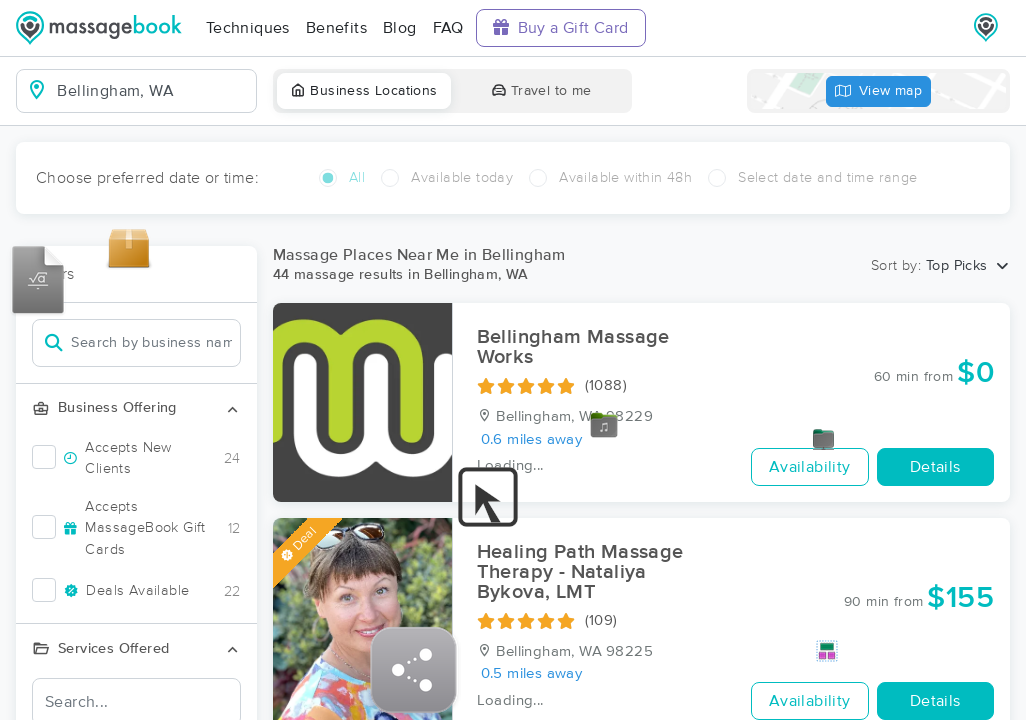  What do you see at coordinates (413, 671) in the screenshot?
I see `open network sharing preferences` at bounding box center [413, 671].